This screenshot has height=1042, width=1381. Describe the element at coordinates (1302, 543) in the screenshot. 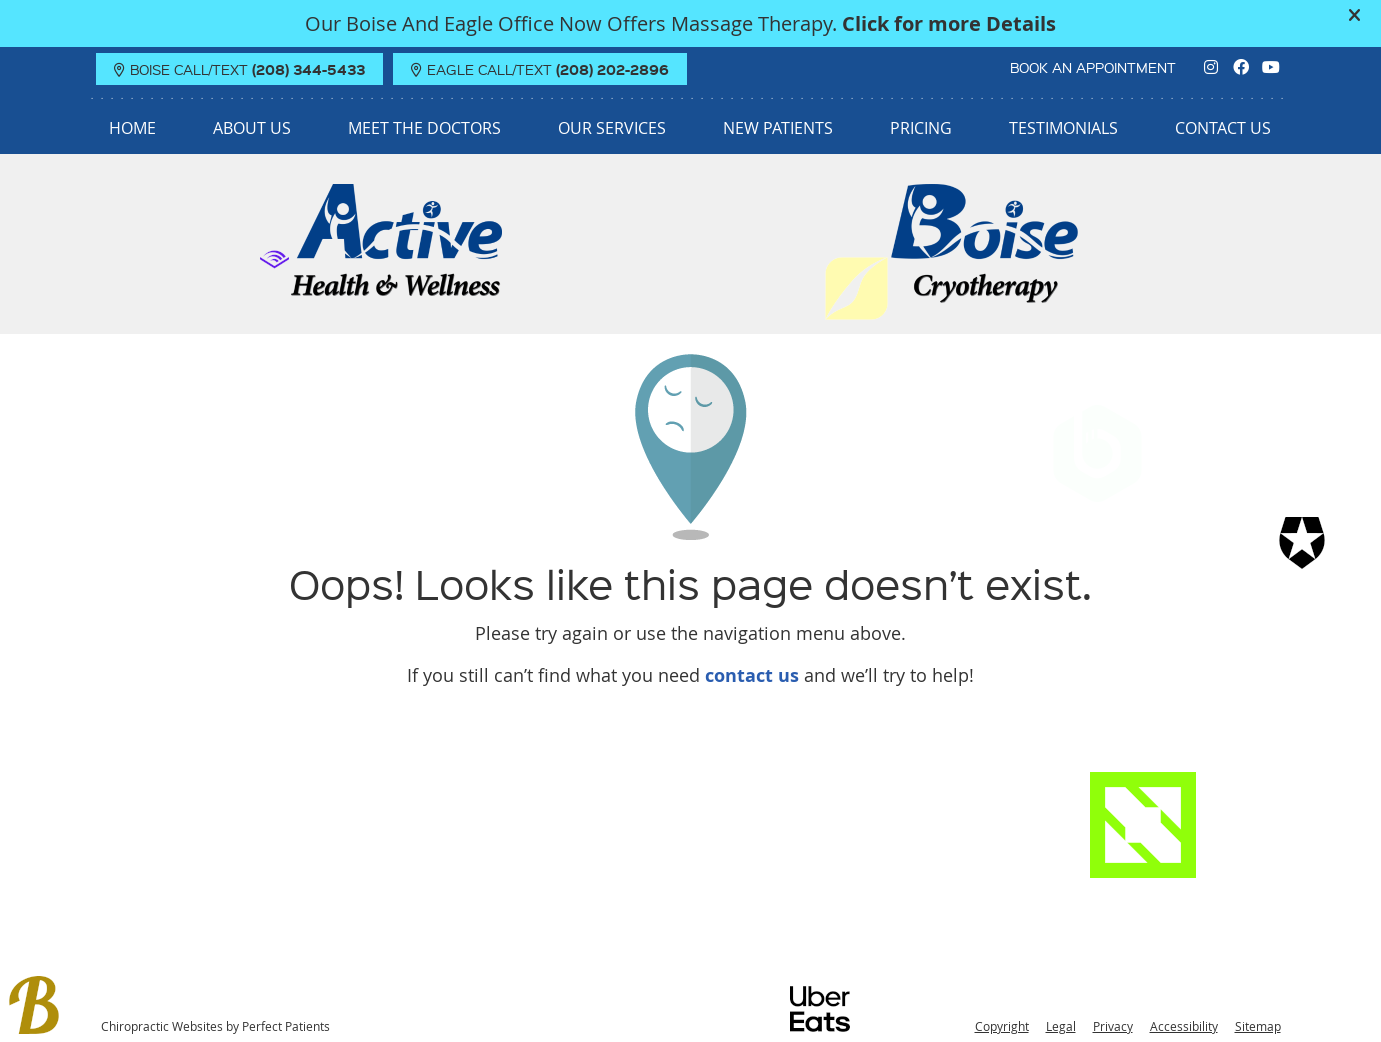

I see `Auth0 identity and authentication service logo` at that location.